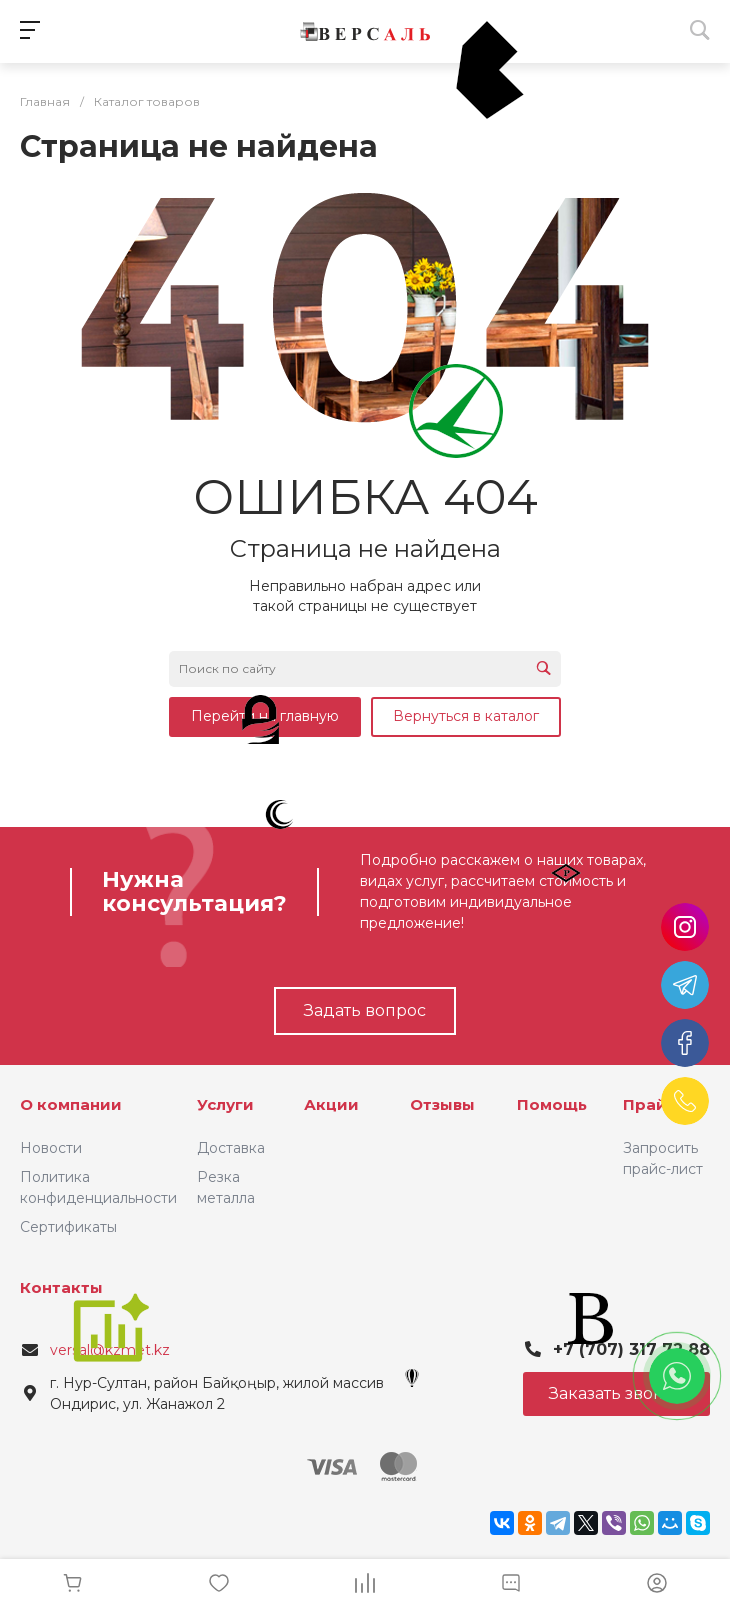 The width and height of the screenshot is (730, 1614). I want to click on tarom romanian airline logo, so click(456, 411).